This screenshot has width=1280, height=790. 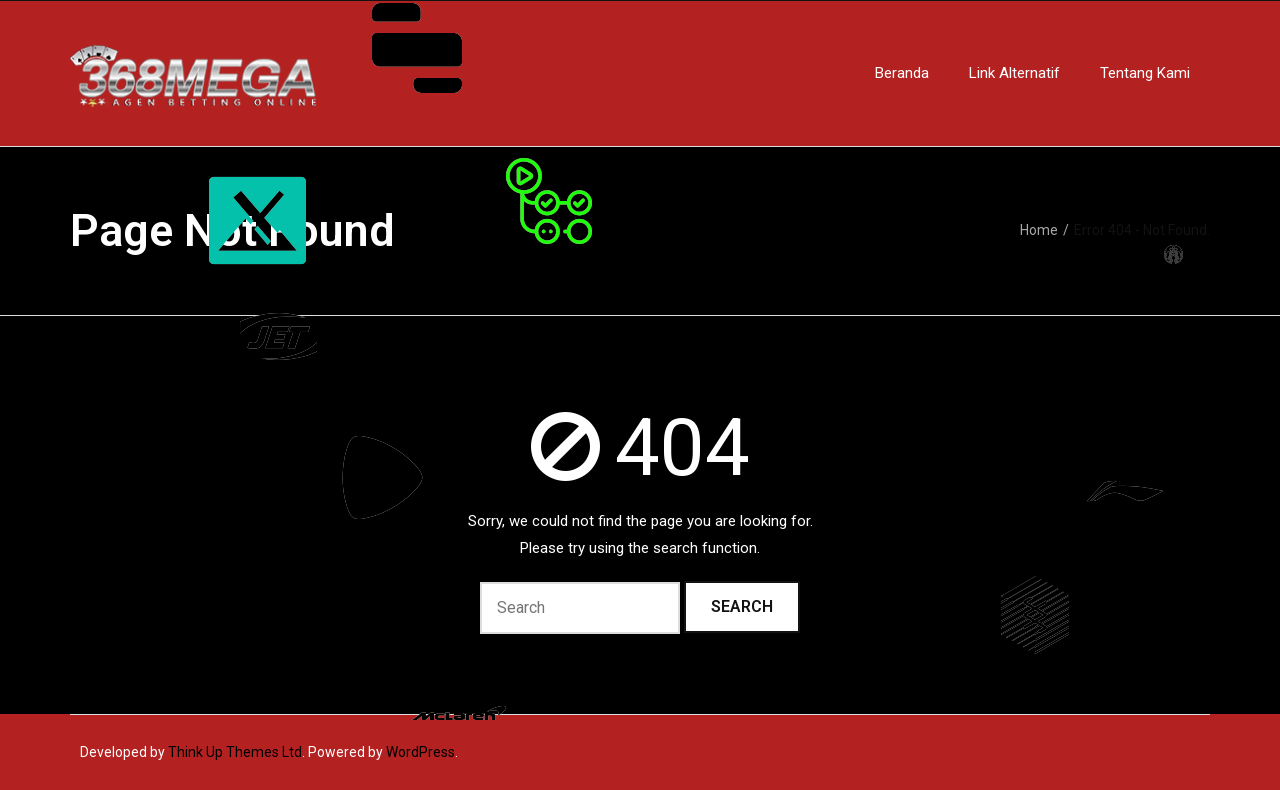 What do you see at coordinates (417, 48) in the screenshot?
I see `retool app or service logo` at bounding box center [417, 48].